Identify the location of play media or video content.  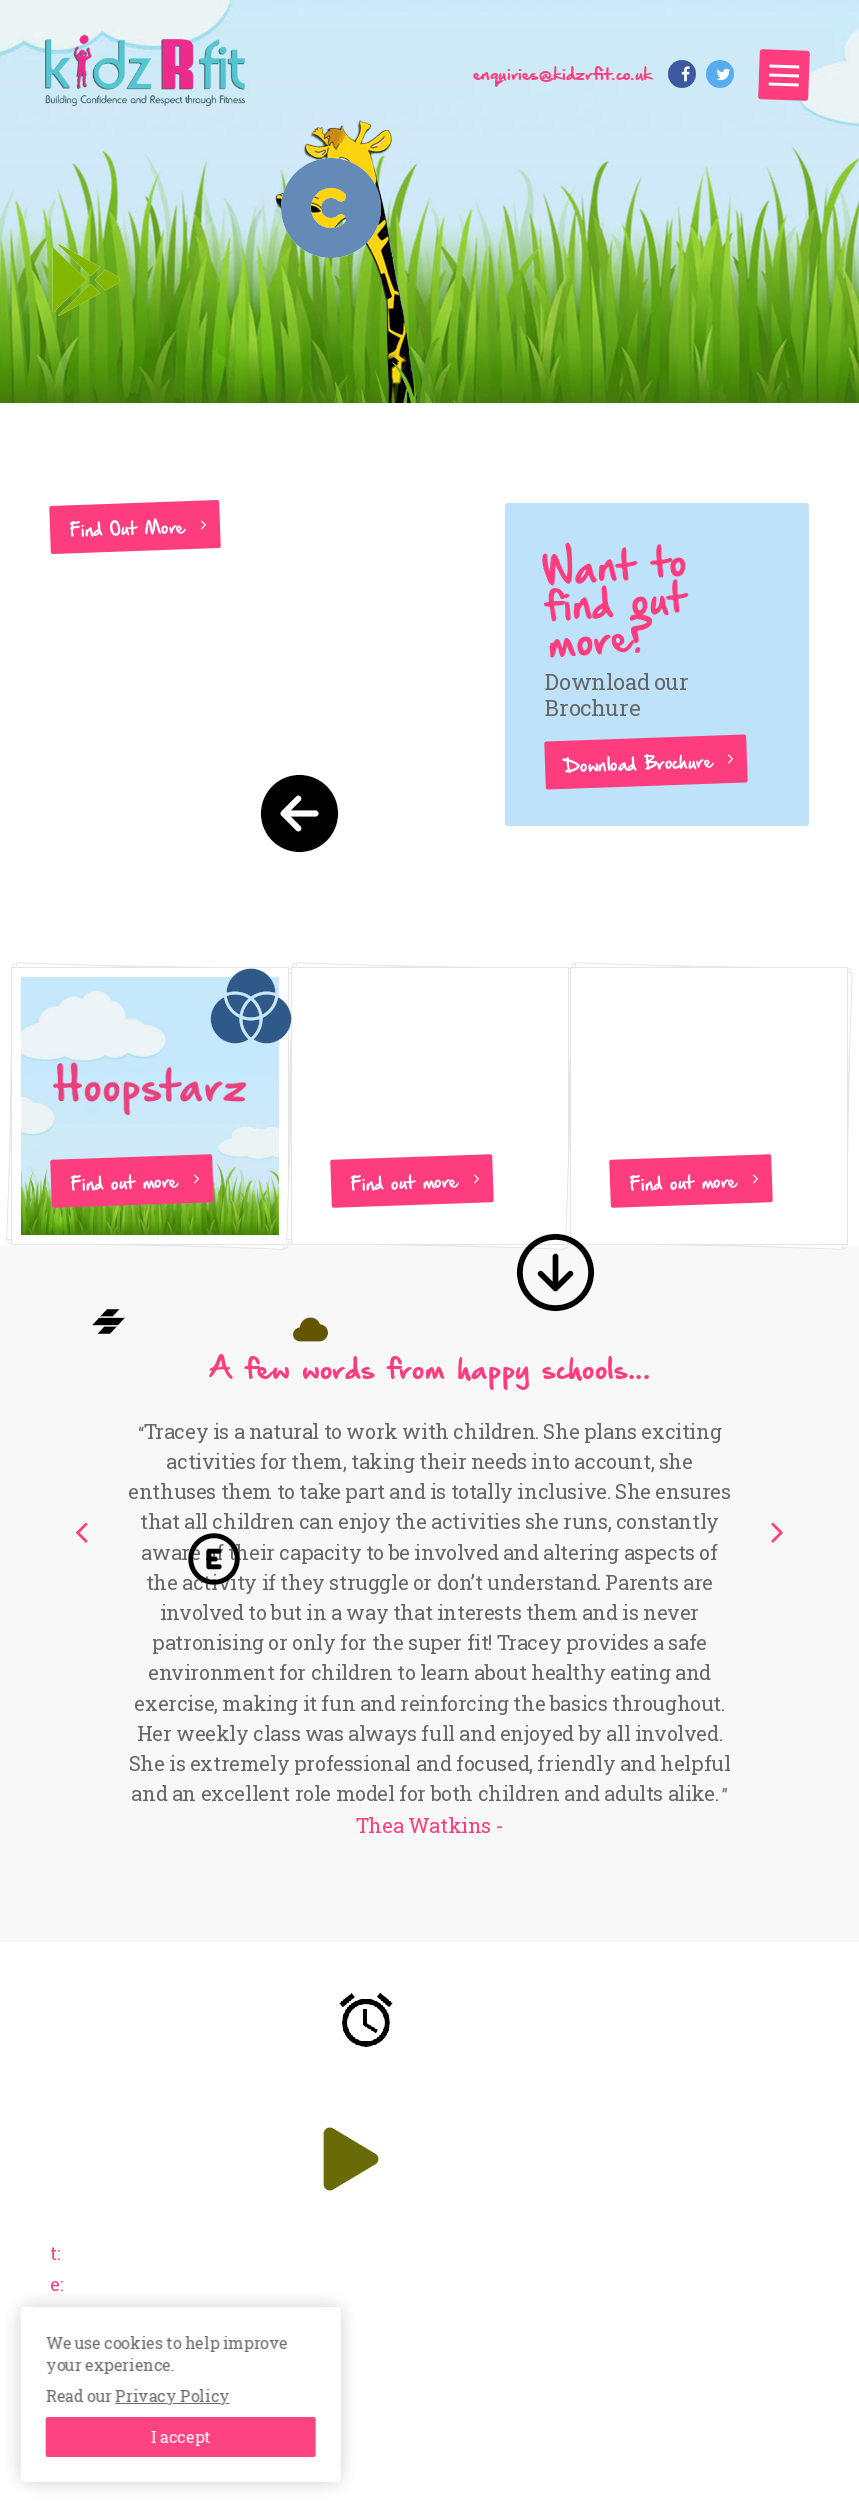
(351, 2159).